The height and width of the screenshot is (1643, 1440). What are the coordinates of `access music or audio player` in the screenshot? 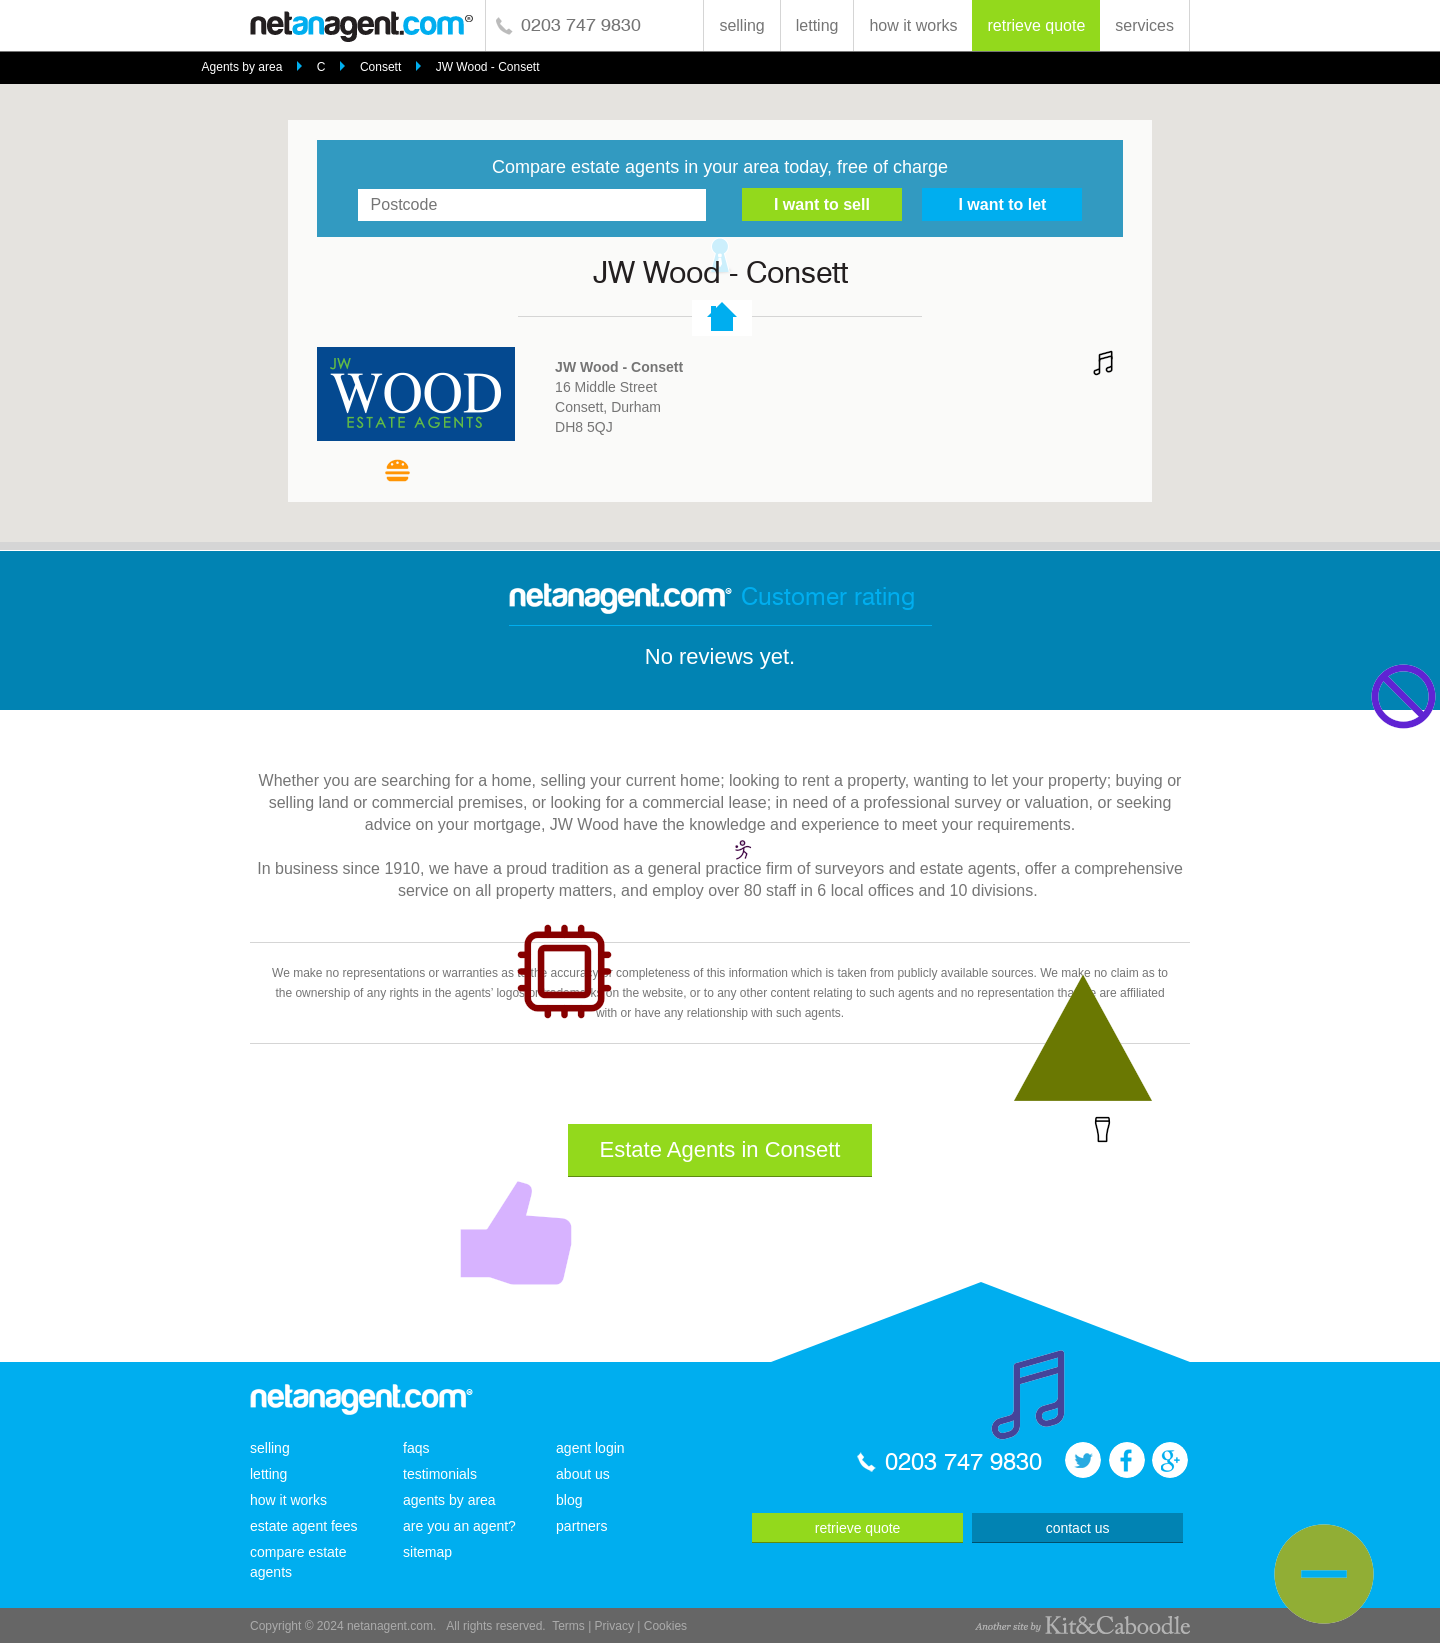 It's located at (1029, 1394).